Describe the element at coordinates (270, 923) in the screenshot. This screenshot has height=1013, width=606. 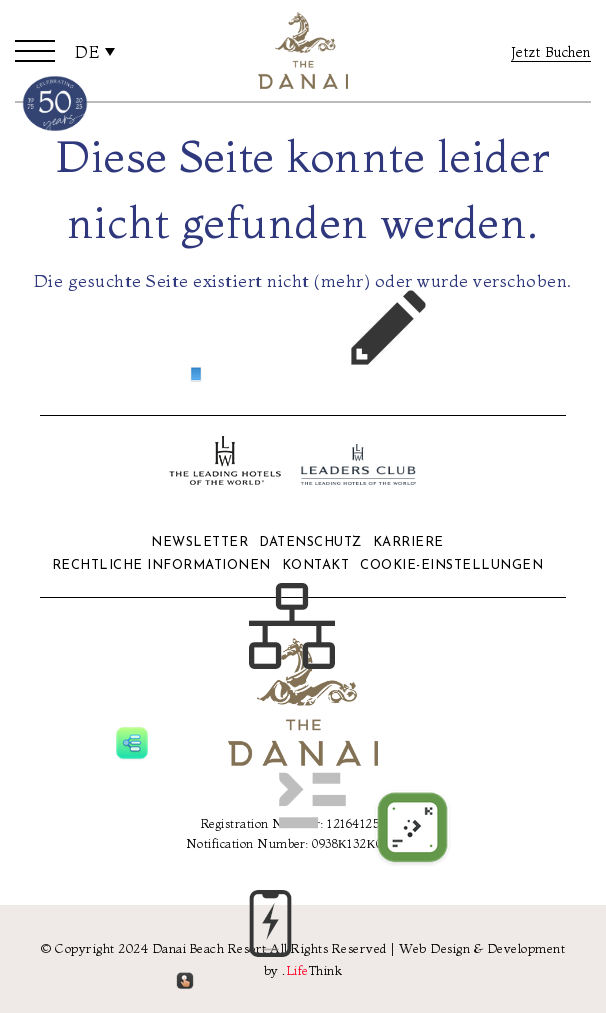
I see `view phone battery status` at that location.